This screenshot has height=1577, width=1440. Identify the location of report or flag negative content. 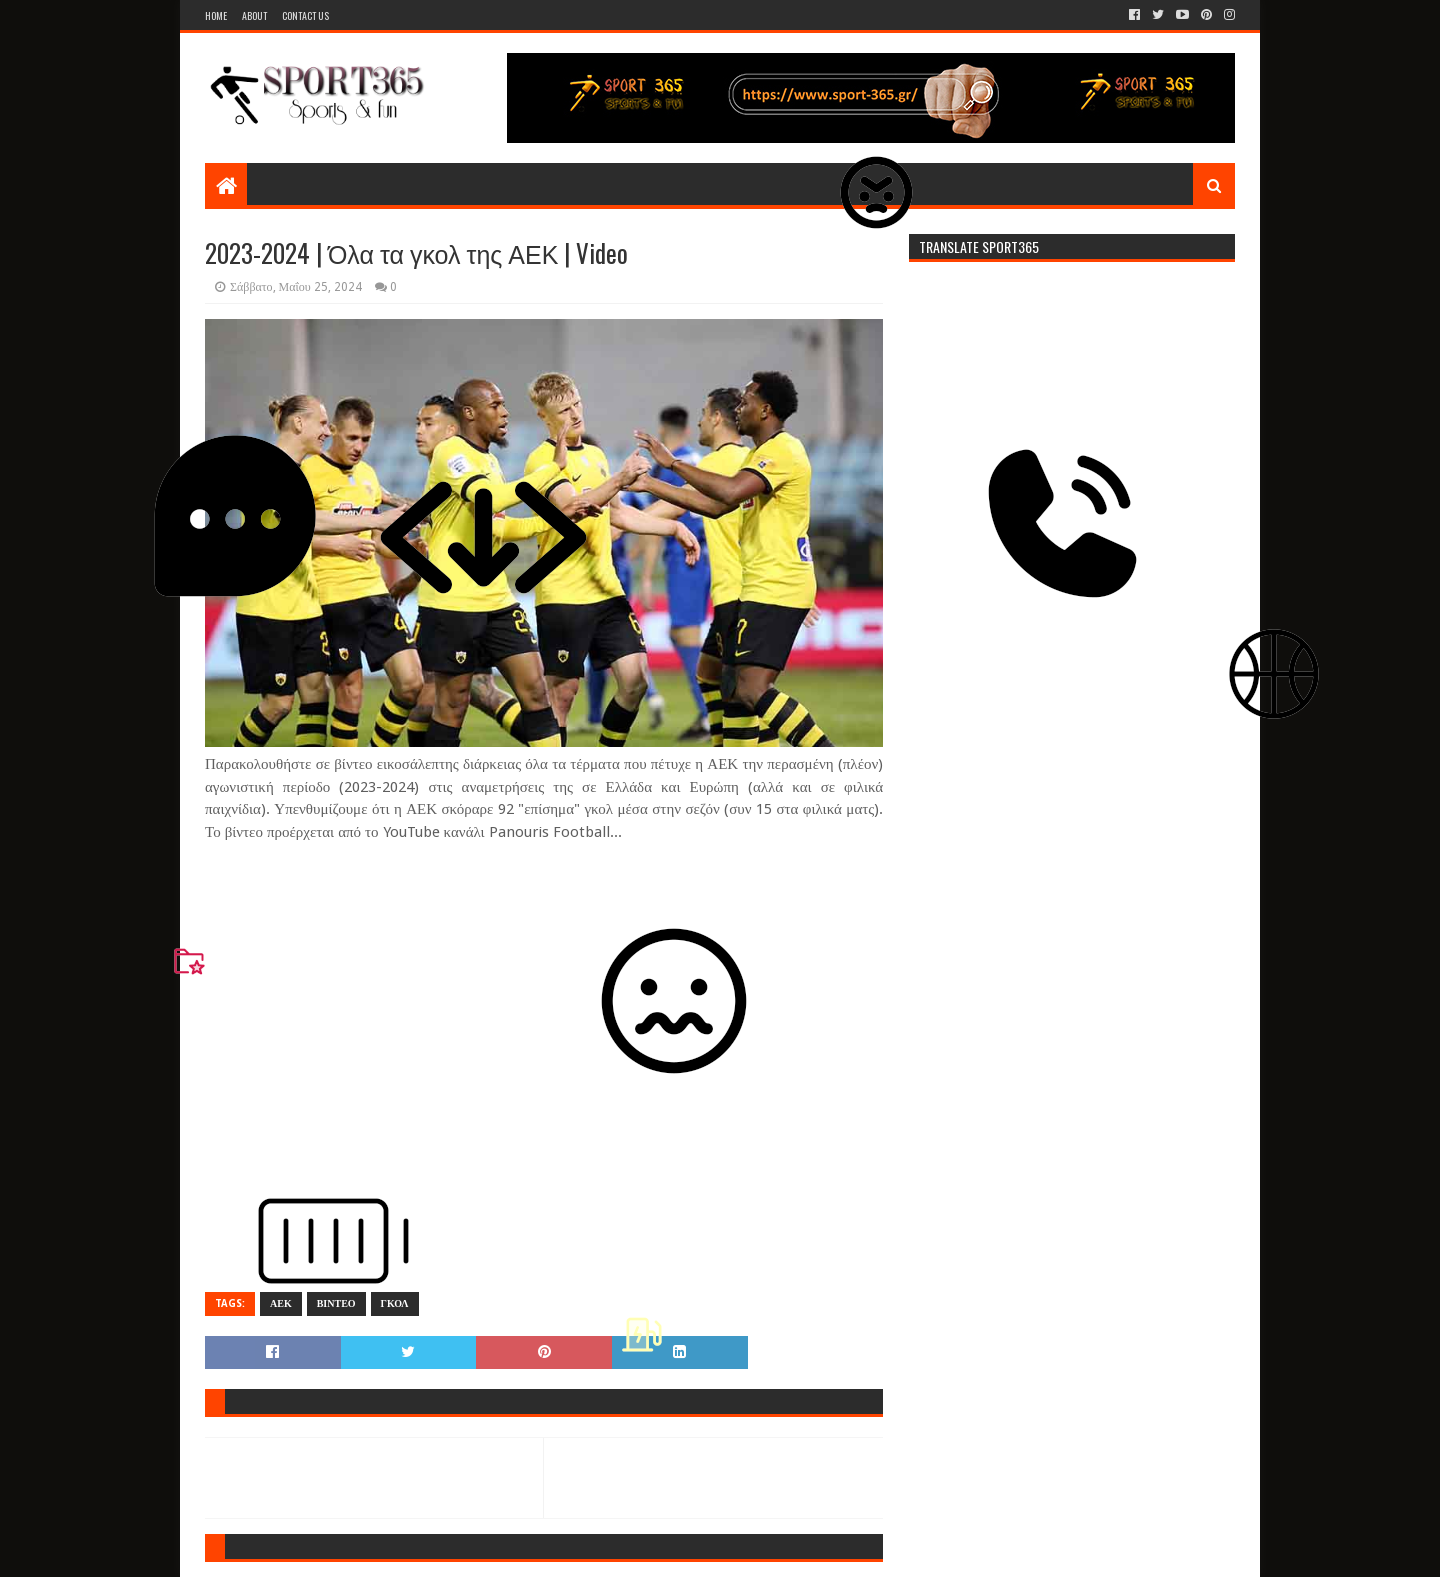
(876, 192).